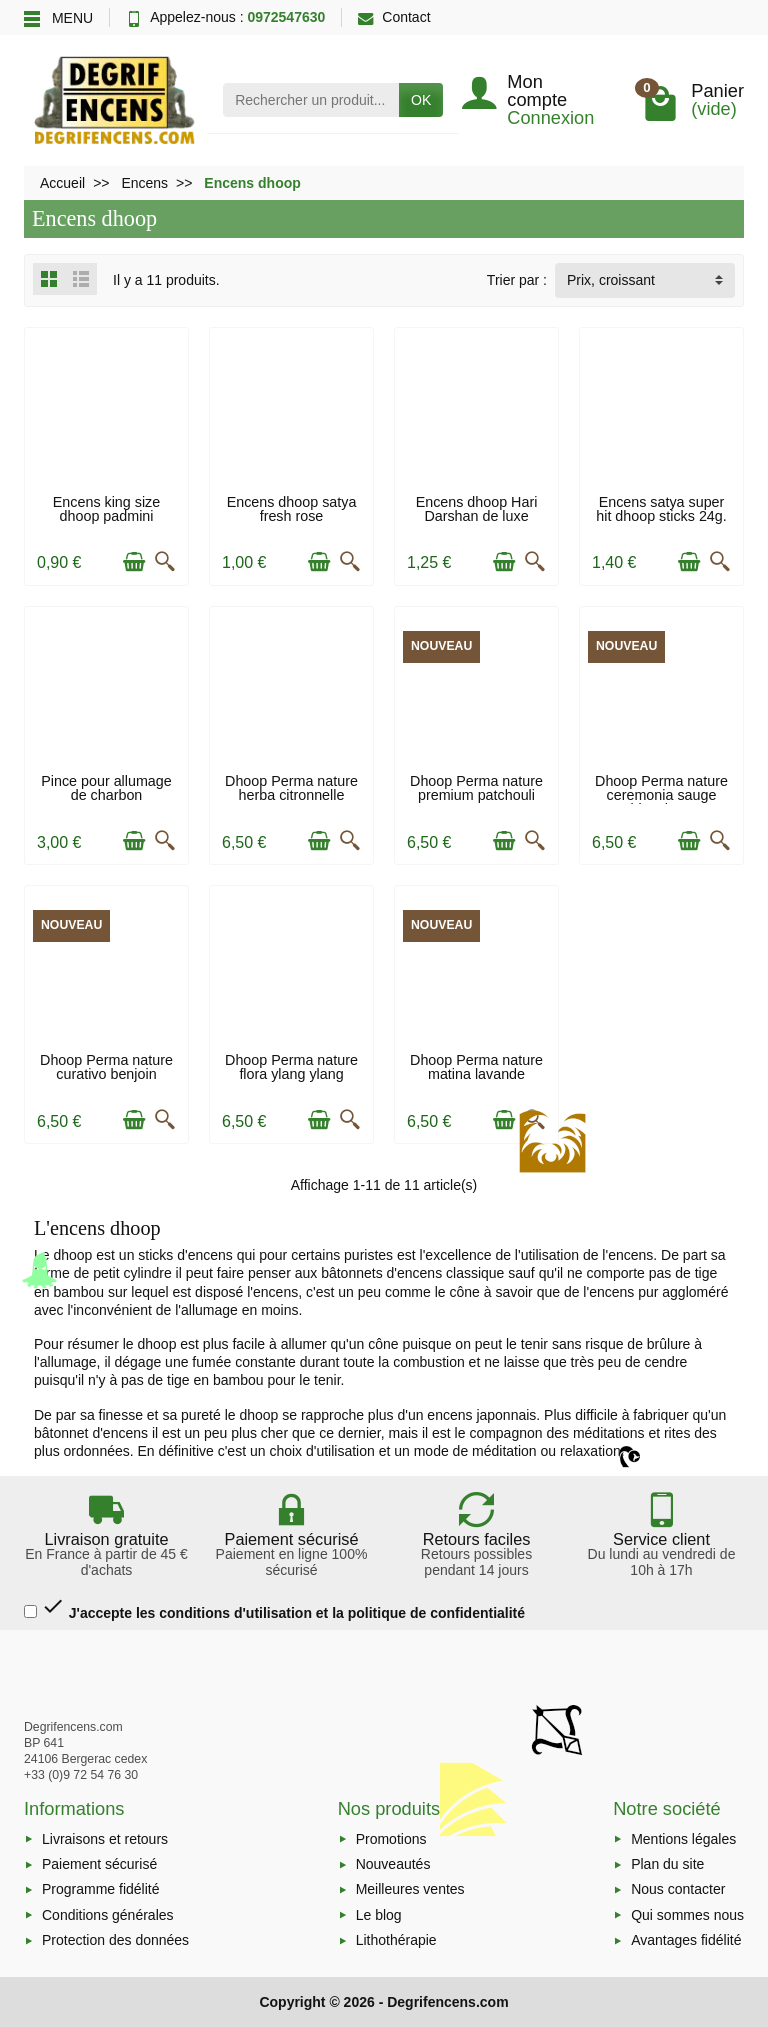  Describe the element at coordinates (476, 1799) in the screenshot. I see `view documents or files` at that location.